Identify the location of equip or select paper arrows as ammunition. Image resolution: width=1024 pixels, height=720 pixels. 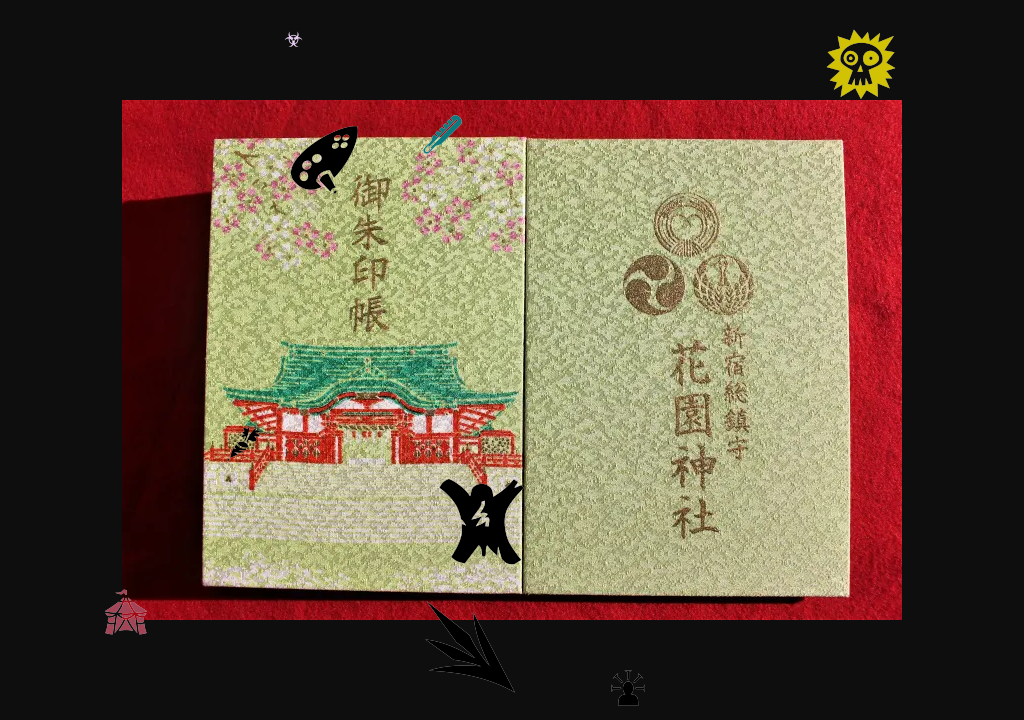
(469, 646).